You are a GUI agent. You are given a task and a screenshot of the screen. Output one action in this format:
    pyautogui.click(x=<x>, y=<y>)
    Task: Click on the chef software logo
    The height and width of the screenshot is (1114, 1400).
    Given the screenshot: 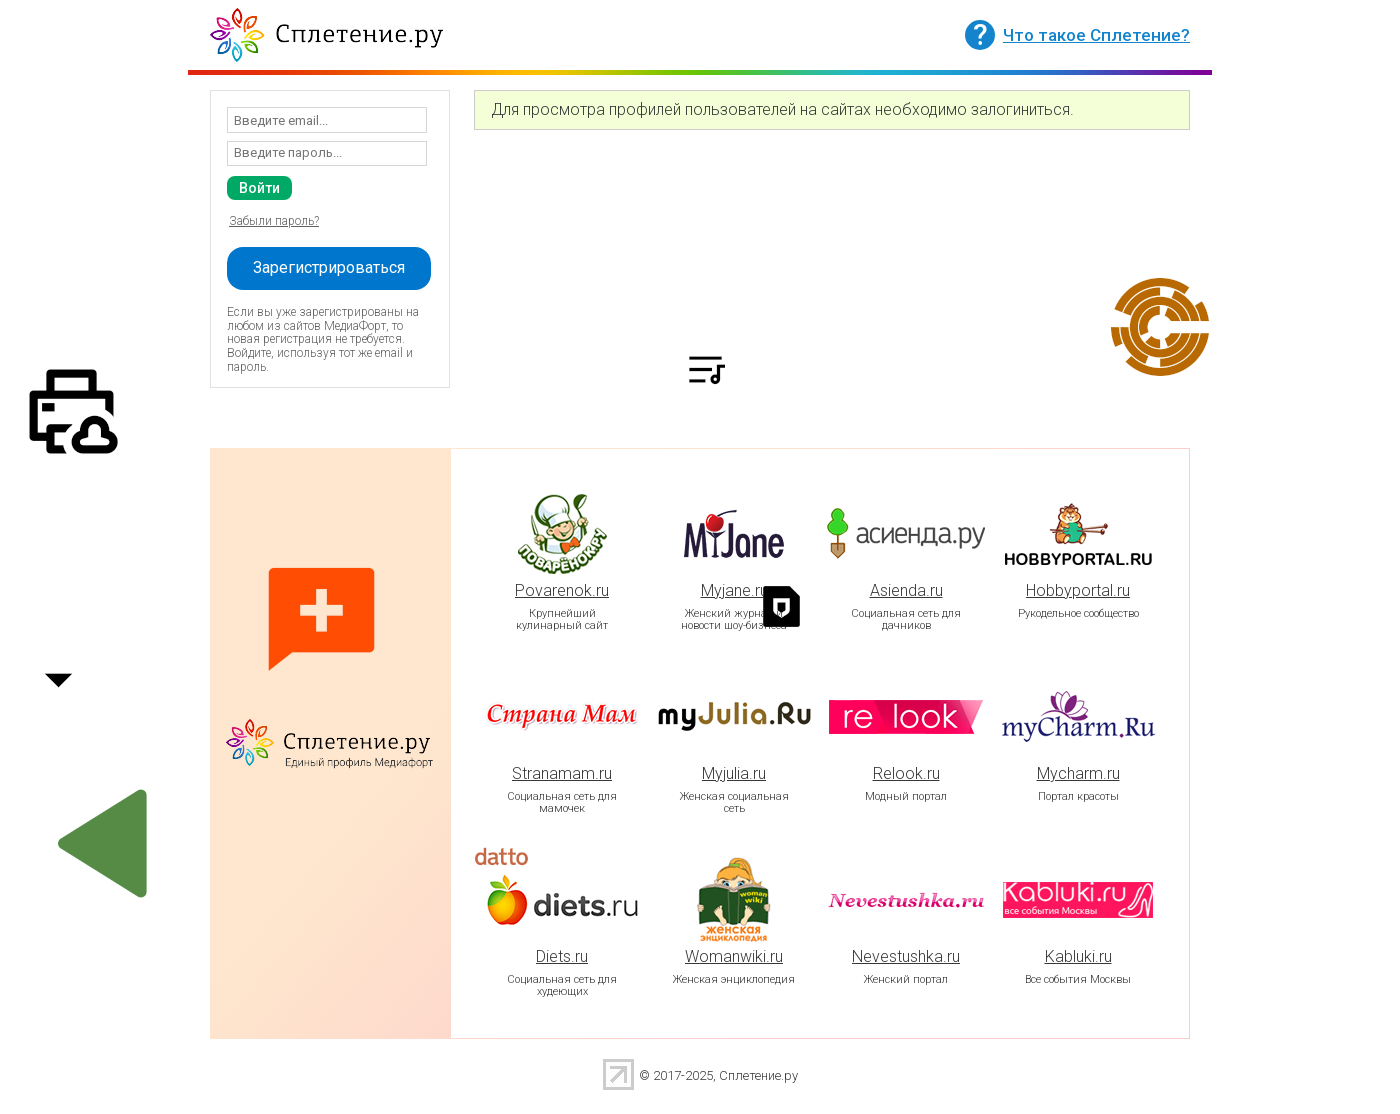 What is the action you would take?
    pyautogui.click(x=1160, y=327)
    